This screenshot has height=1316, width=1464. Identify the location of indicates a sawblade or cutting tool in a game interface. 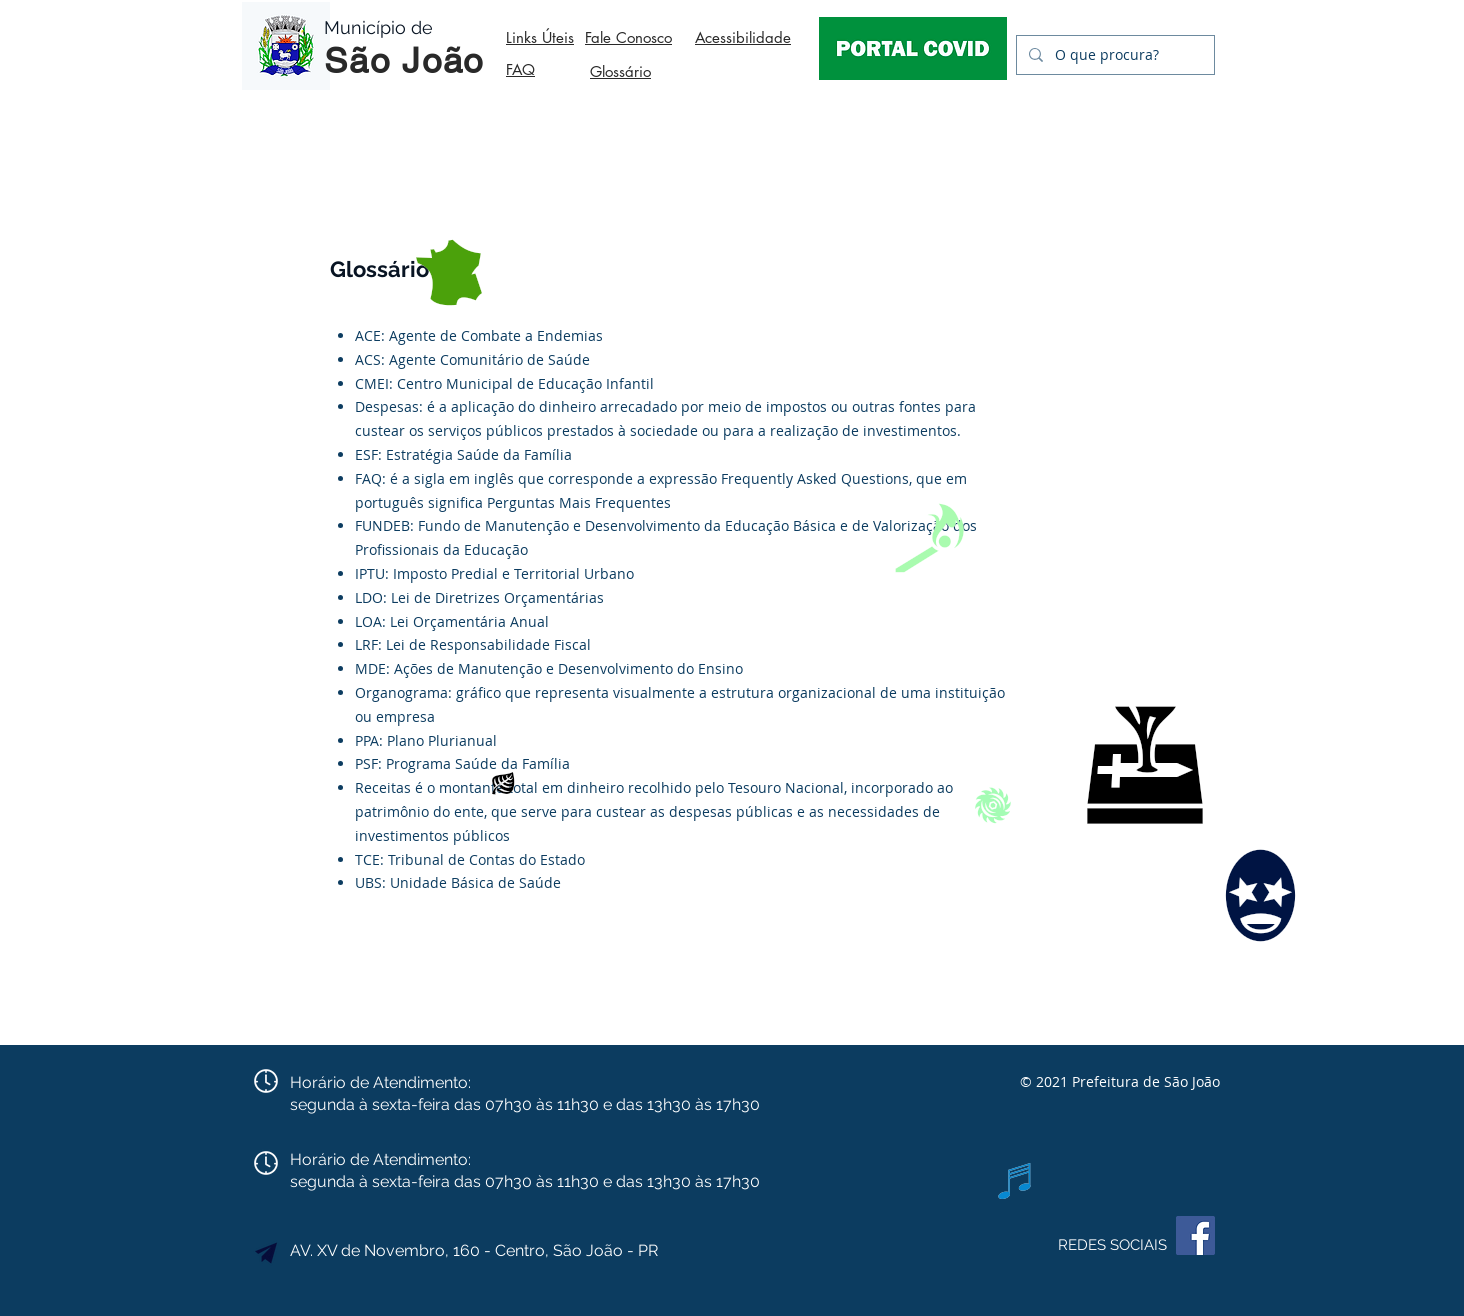
(993, 805).